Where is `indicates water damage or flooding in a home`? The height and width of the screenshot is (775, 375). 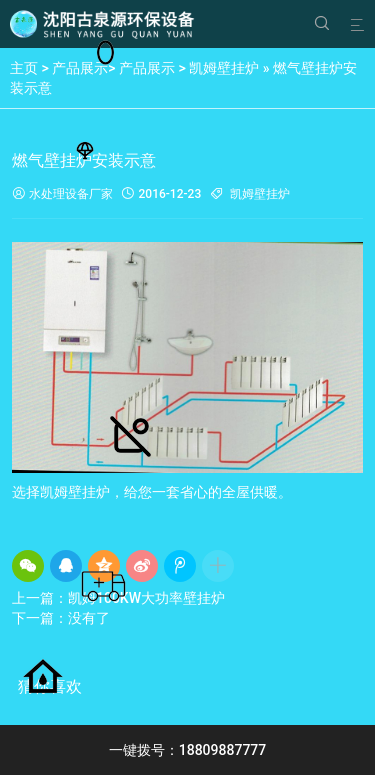
indicates water damage or flooding in a home is located at coordinates (43, 677).